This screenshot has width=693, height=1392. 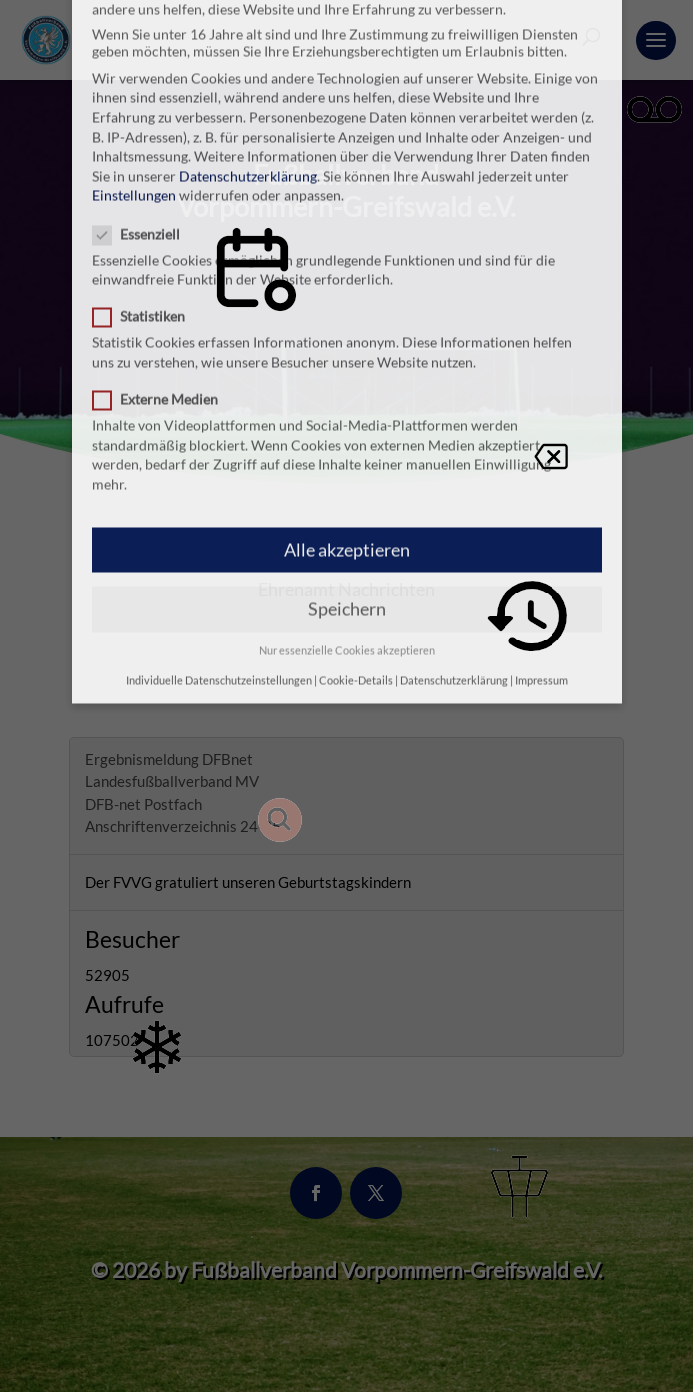 I want to click on tap to search, so click(x=280, y=820).